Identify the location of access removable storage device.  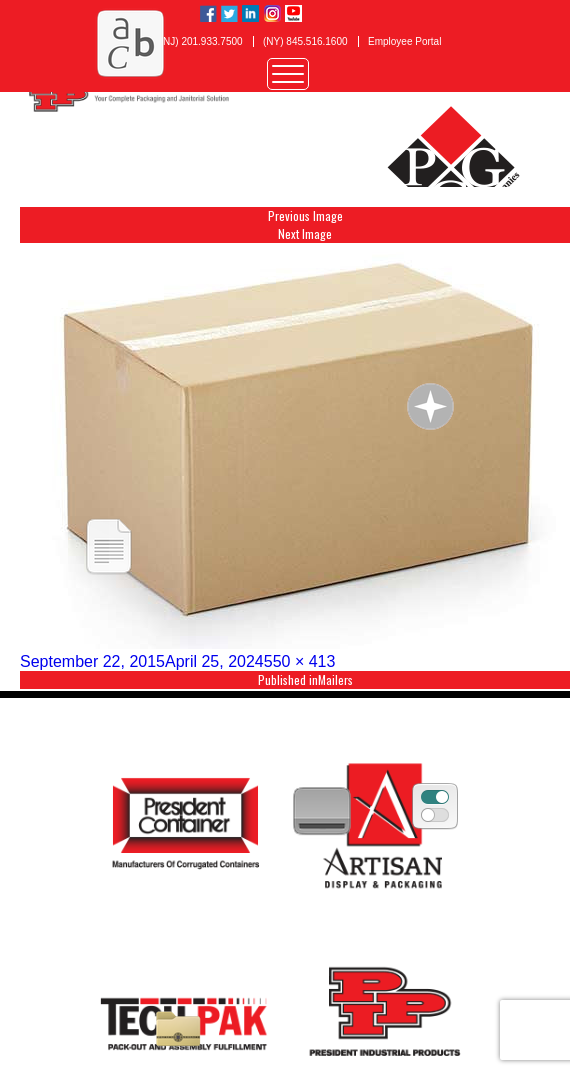
(322, 811).